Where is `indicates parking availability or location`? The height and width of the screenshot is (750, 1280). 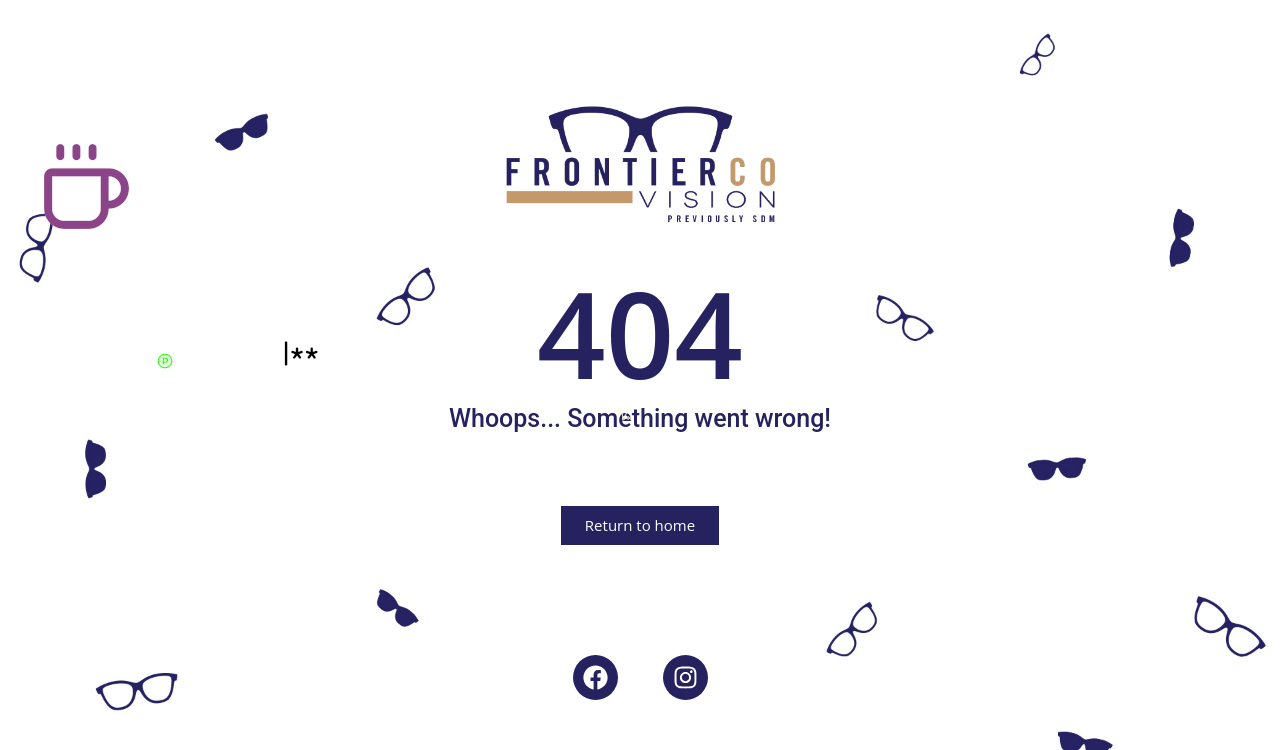 indicates parking availability or location is located at coordinates (165, 361).